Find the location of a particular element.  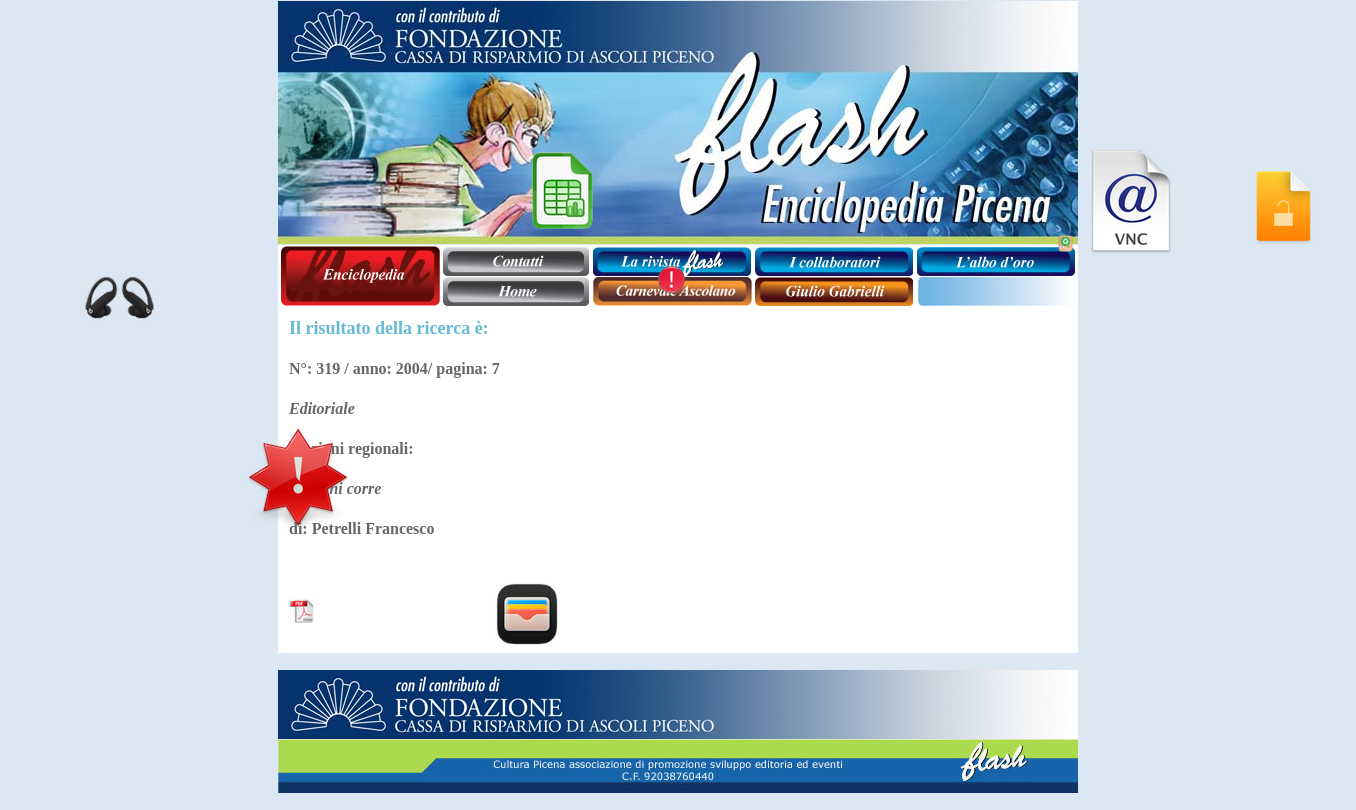

open a libreoffice calc spreadsheet file is located at coordinates (562, 190).